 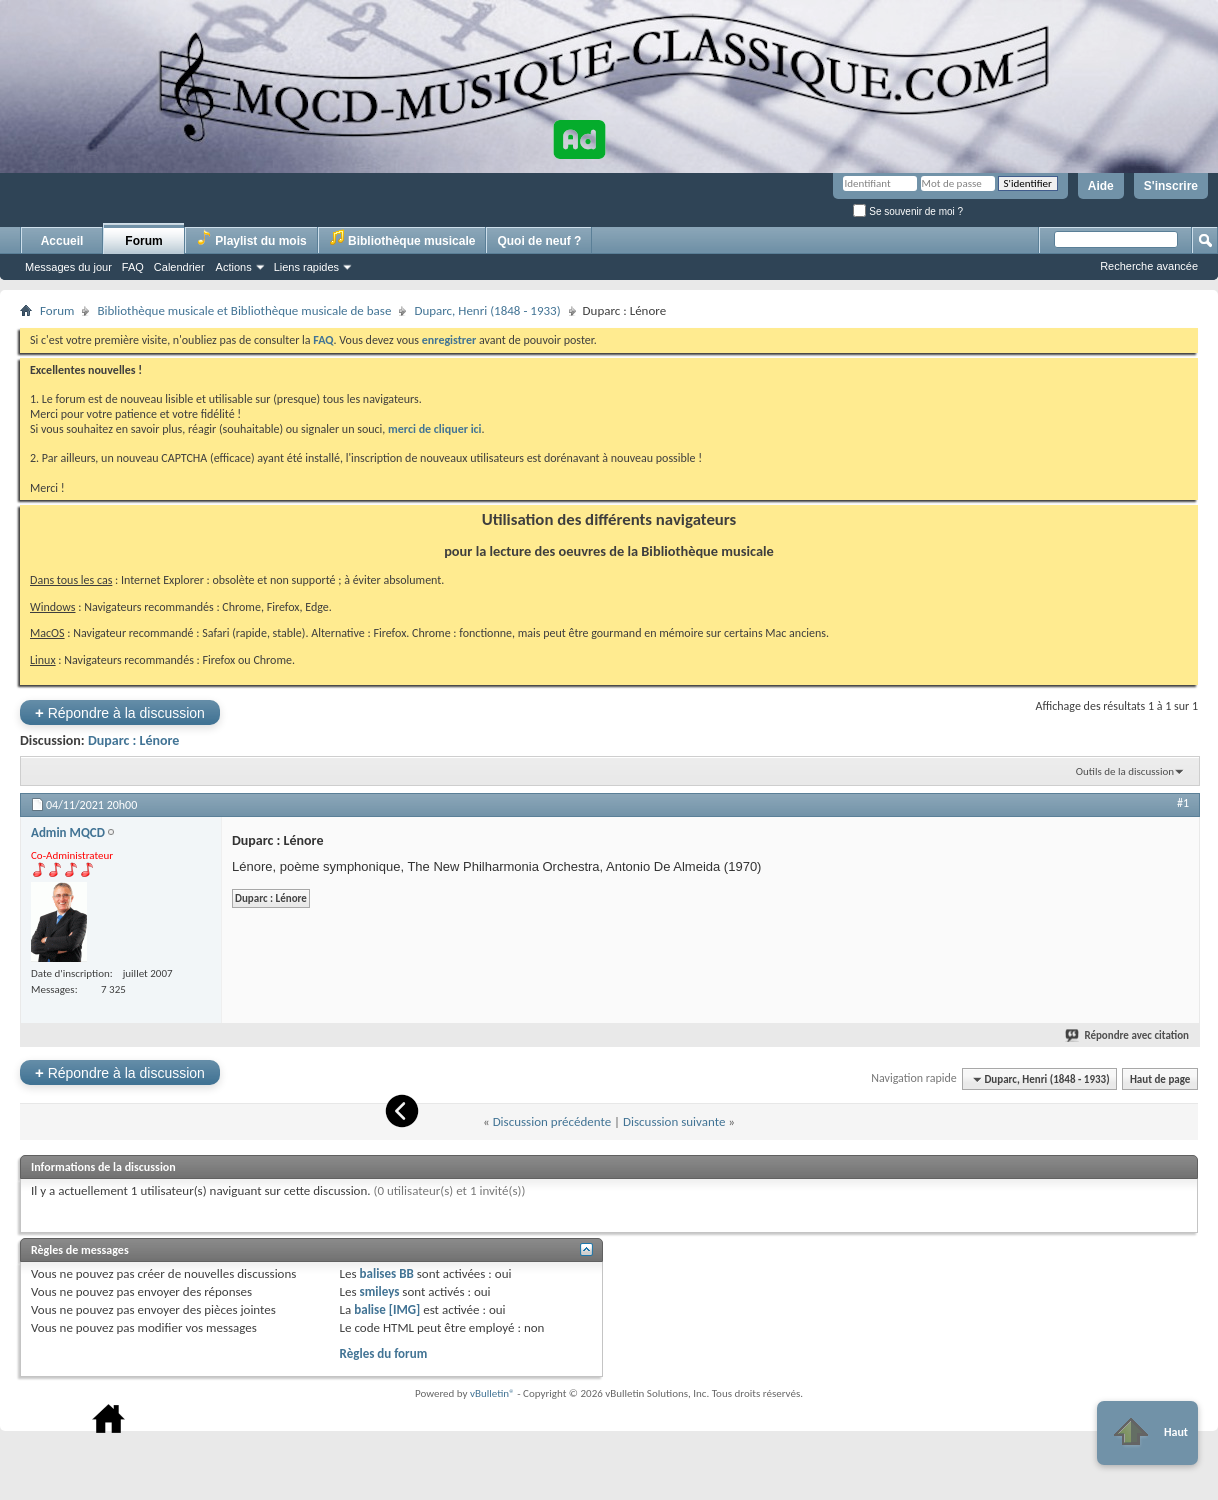 What do you see at coordinates (108, 1418) in the screenshot?
I see `navigate to the home screen` at bounding box center [108, 1418].